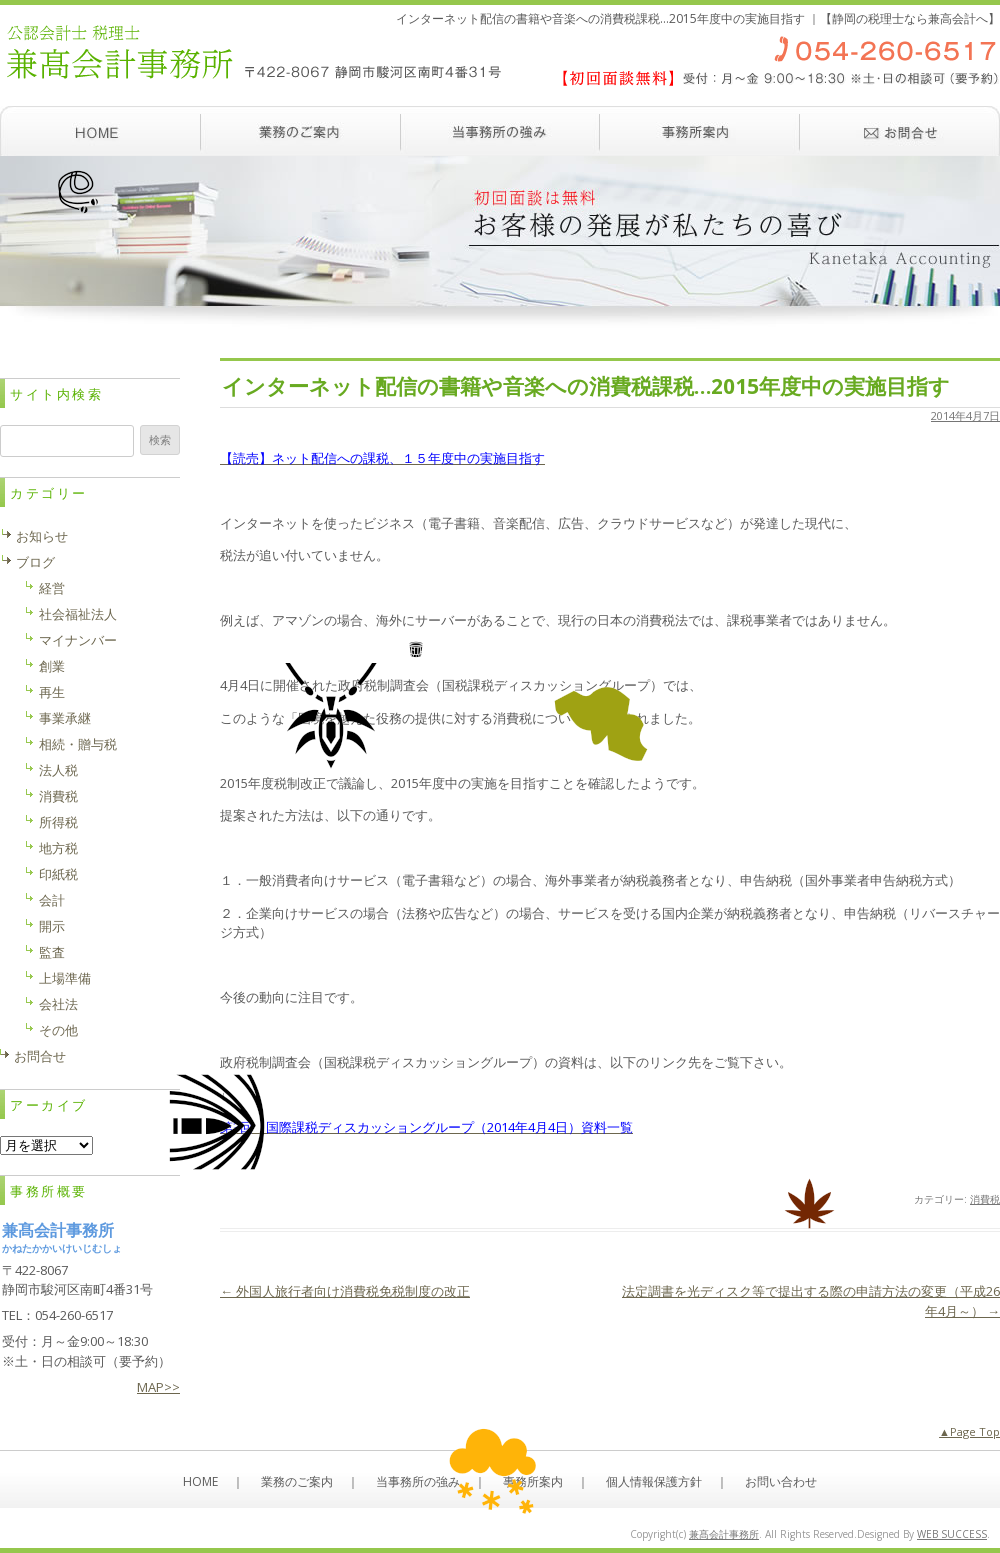 This screenshot has width=1000, height=1553. What do you see at coordinates (217, 1122) in the screenshot?
I see `indicates high-speed or fast-forward action` at bounding box center [217, 1122].